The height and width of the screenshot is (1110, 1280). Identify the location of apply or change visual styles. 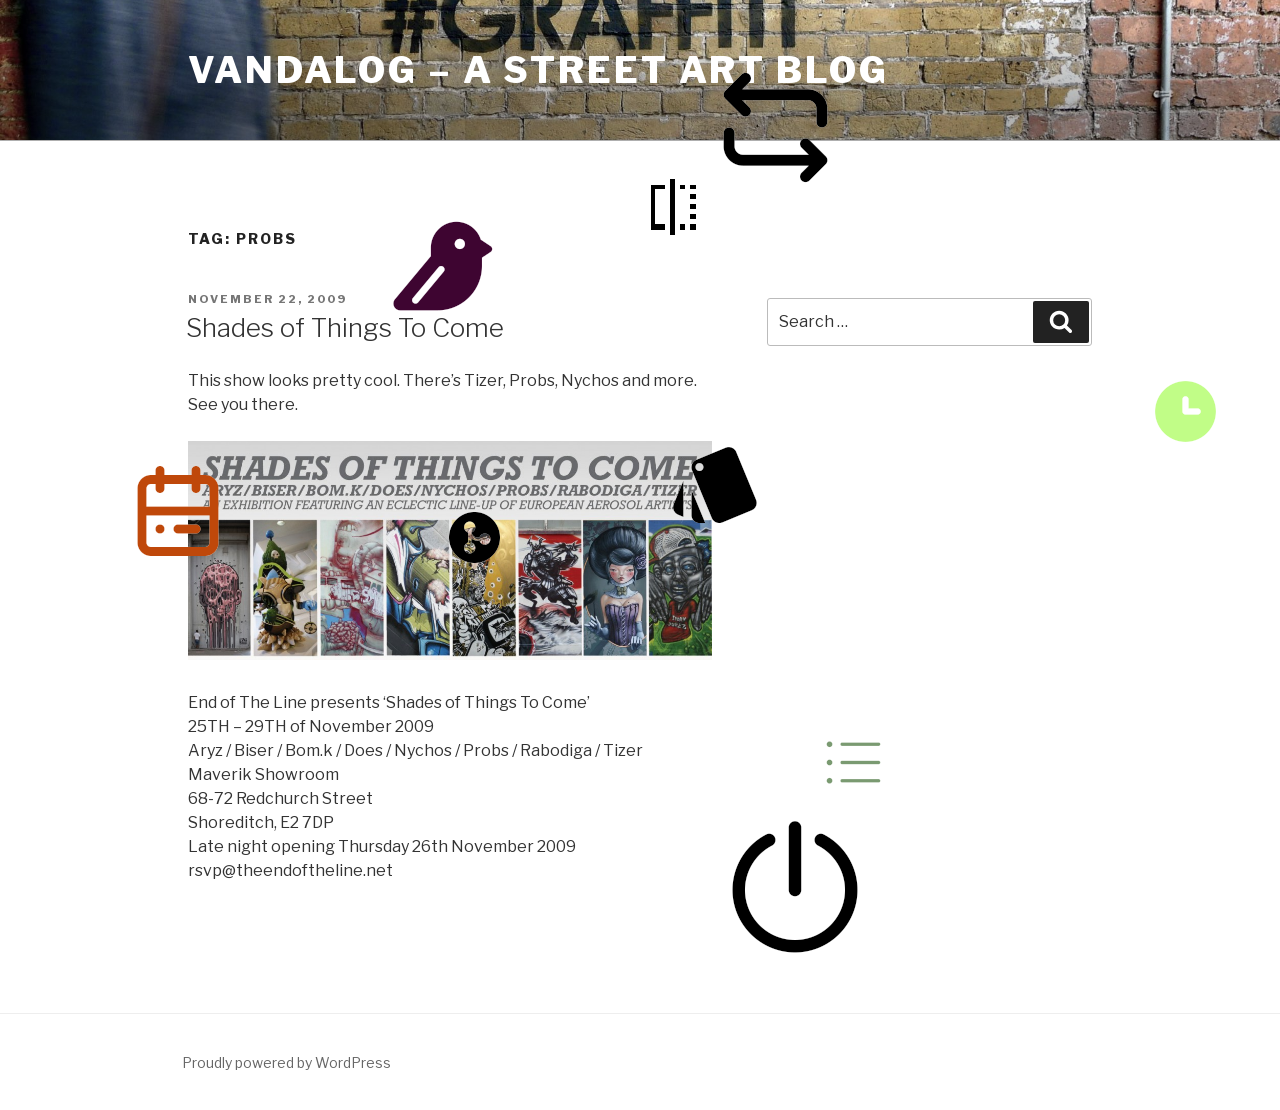
(716, 484).